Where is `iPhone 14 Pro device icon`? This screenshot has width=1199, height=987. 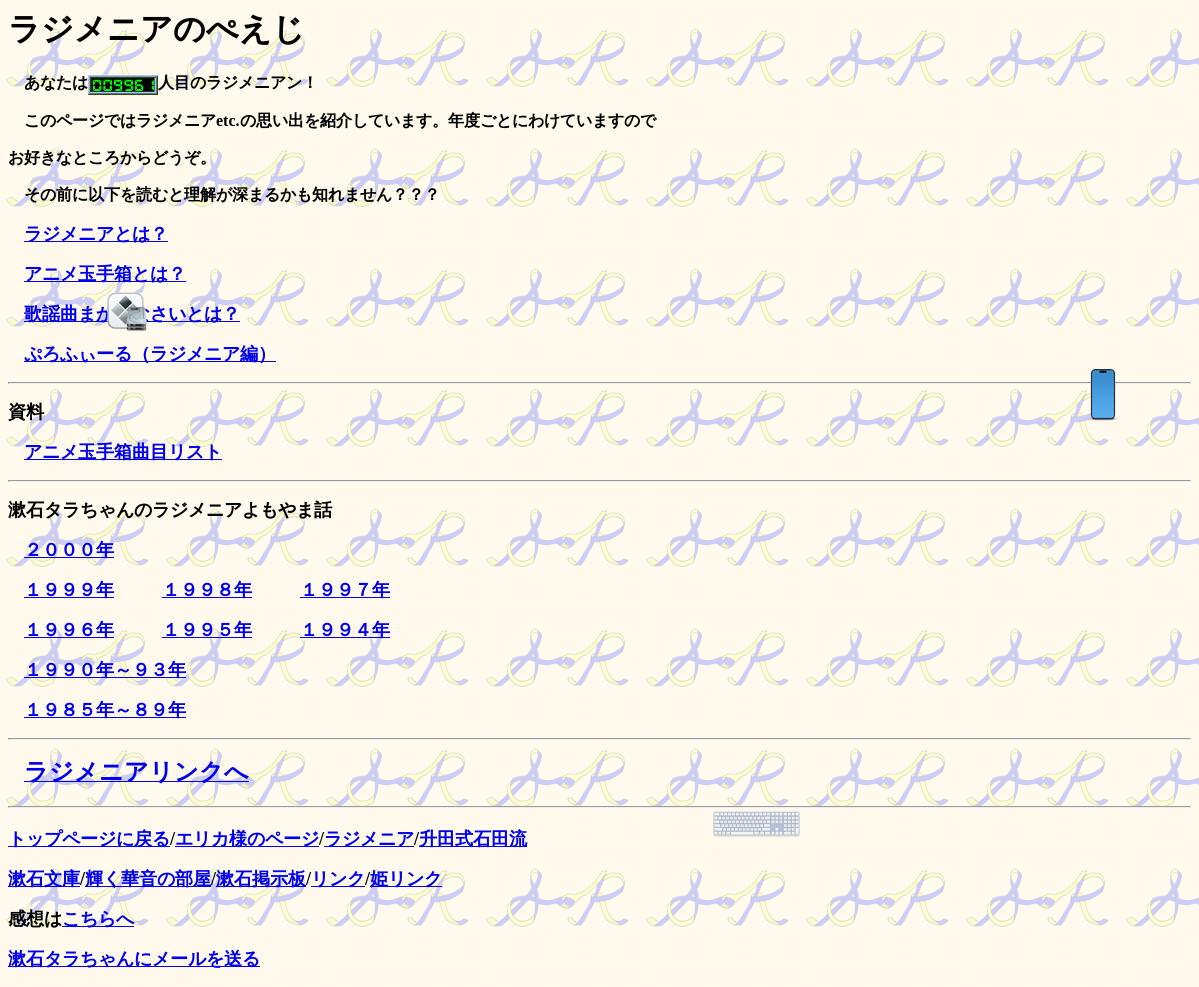 iPhone 14 Pro device icon is located at coordinates (1103, 395).